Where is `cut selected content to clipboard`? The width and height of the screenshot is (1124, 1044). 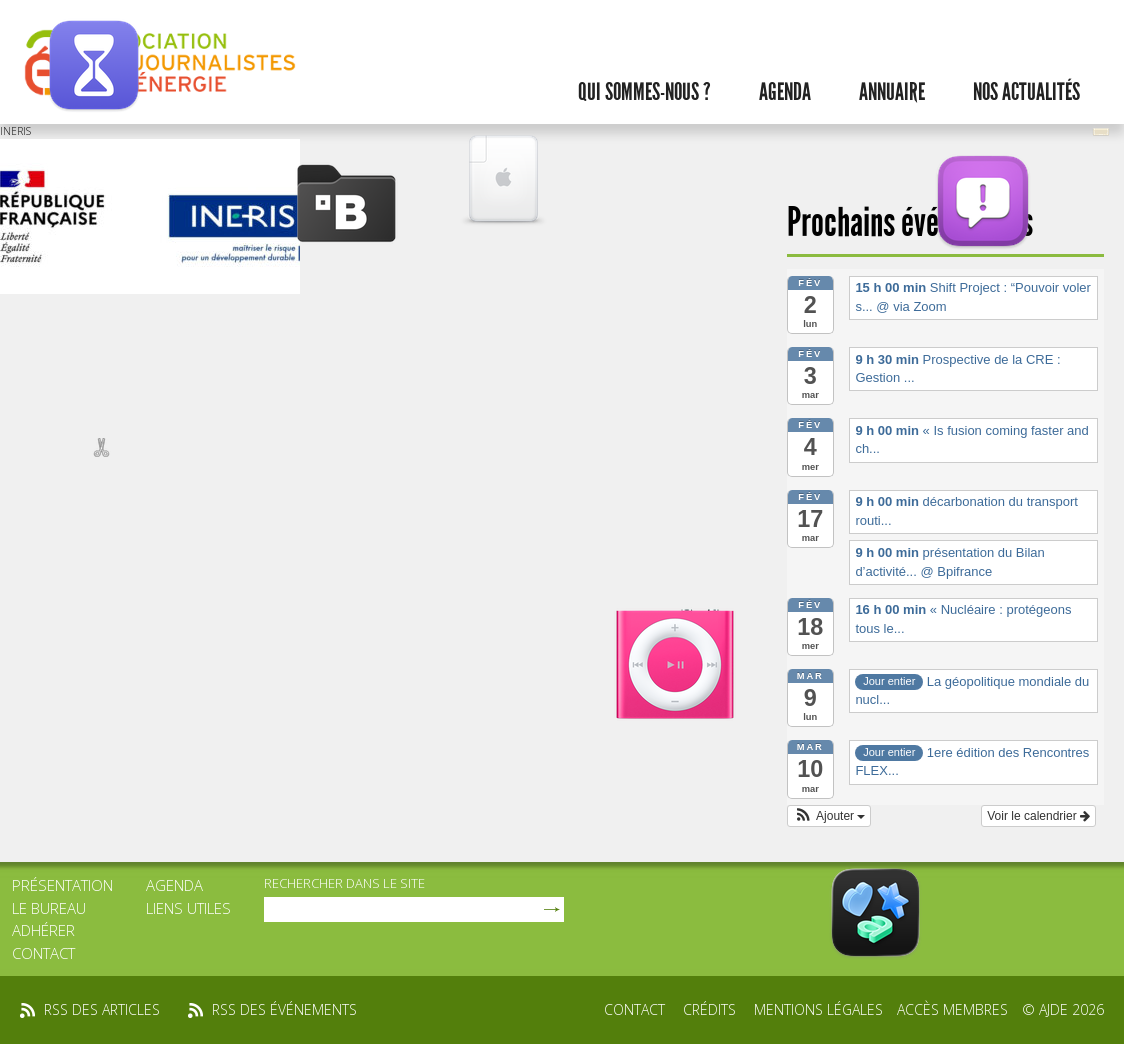
cut selected content to clipboard is located at coordinates (101, 447).